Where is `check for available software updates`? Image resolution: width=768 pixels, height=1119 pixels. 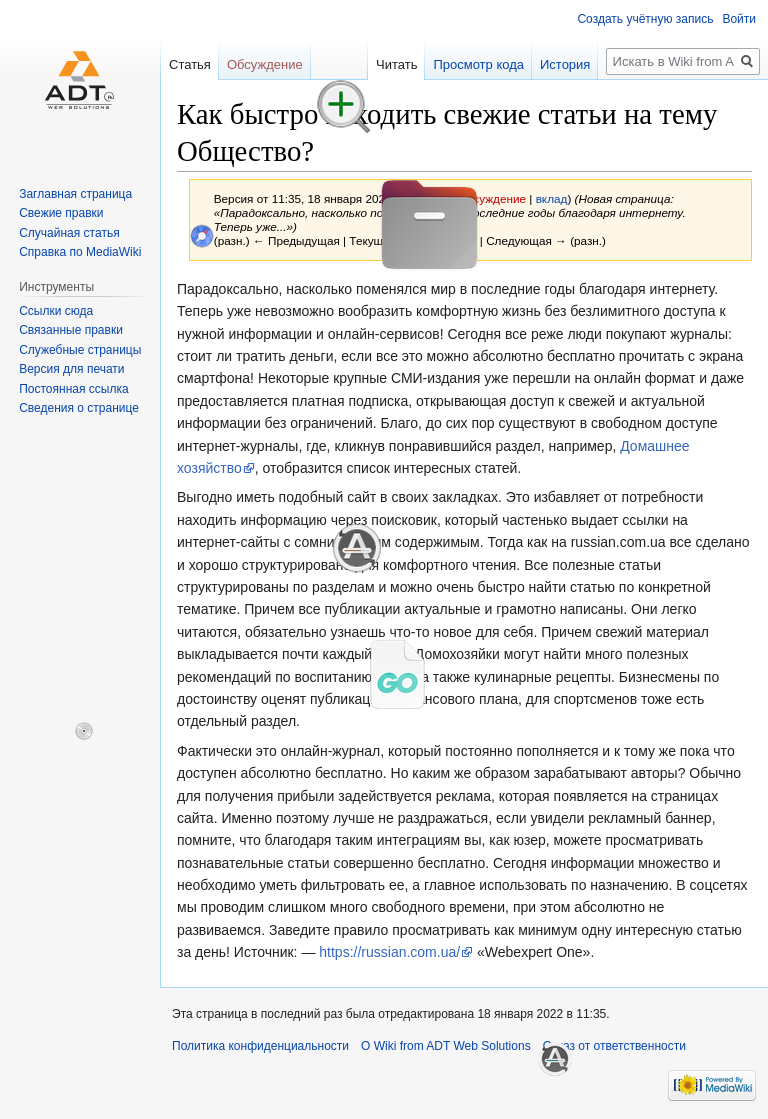 check for available software updates is located at coordinates (555, 1059).